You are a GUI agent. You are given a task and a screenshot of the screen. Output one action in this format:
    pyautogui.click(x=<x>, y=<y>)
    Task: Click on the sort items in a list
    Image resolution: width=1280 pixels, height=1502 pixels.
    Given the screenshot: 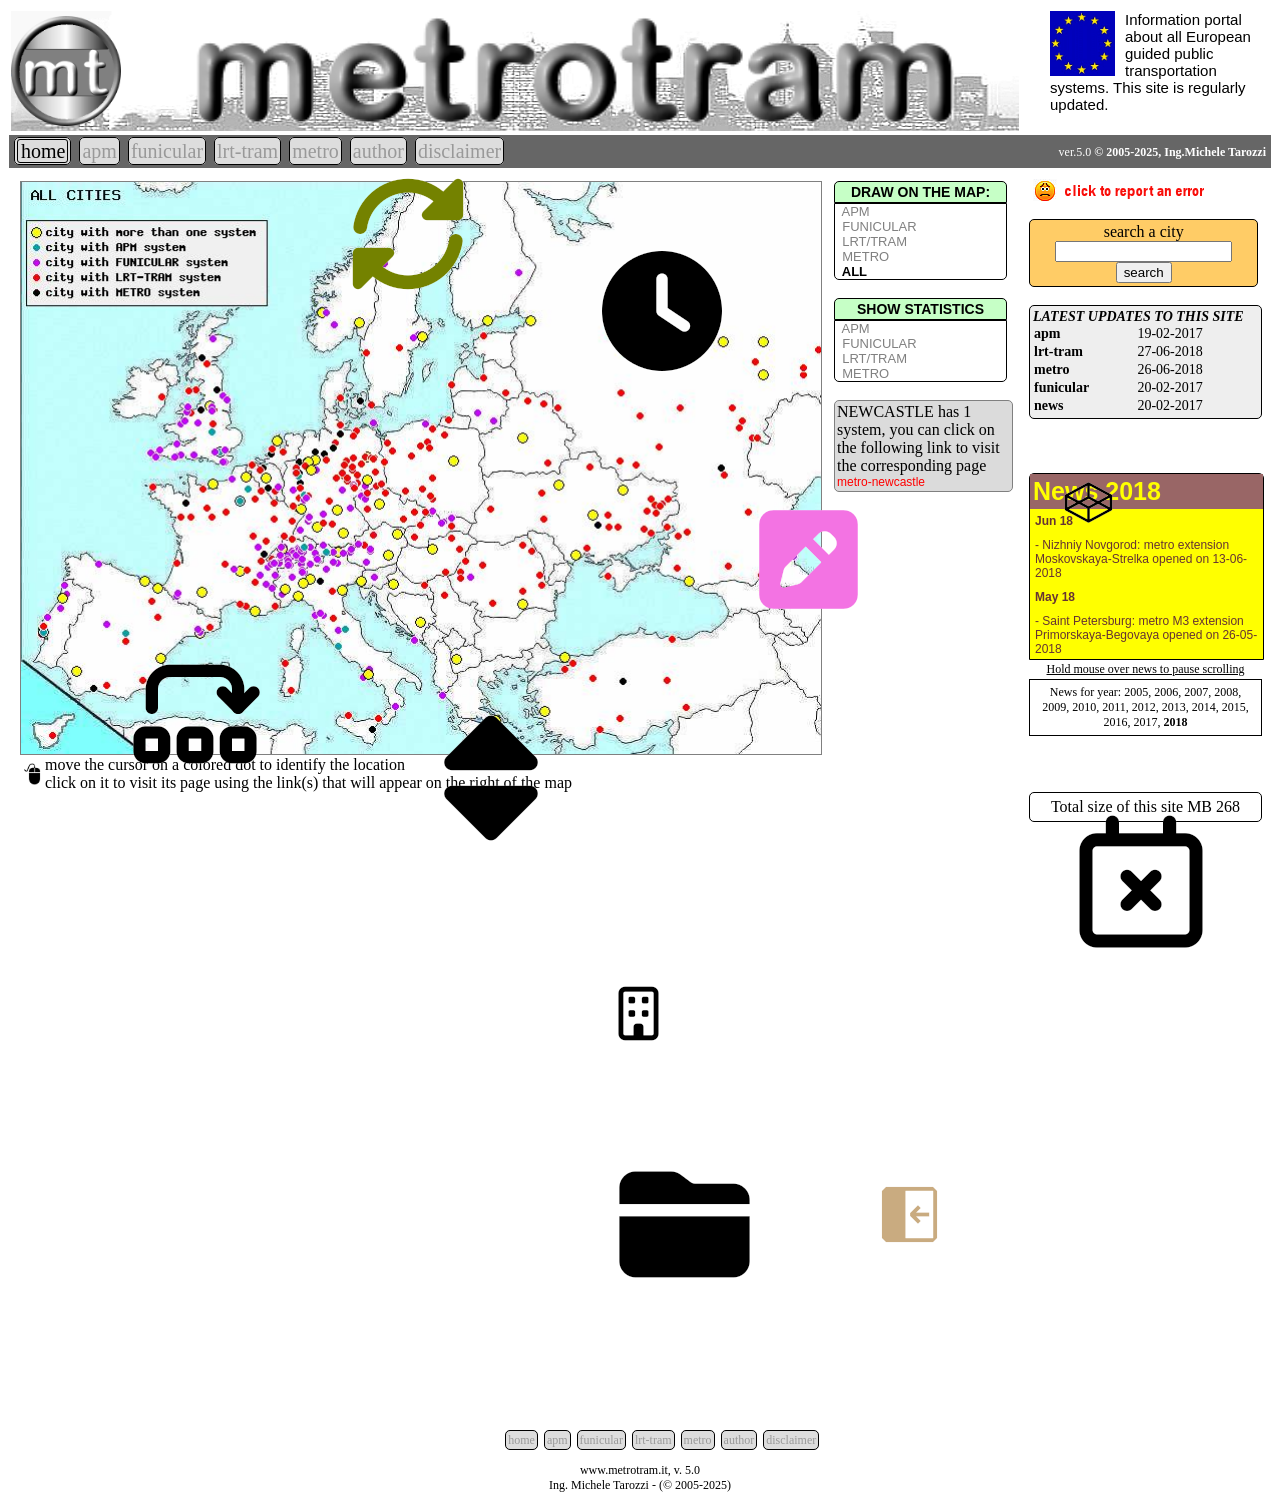 What is the action you would take?
    pyautogui.click(x=491, y=778)
    